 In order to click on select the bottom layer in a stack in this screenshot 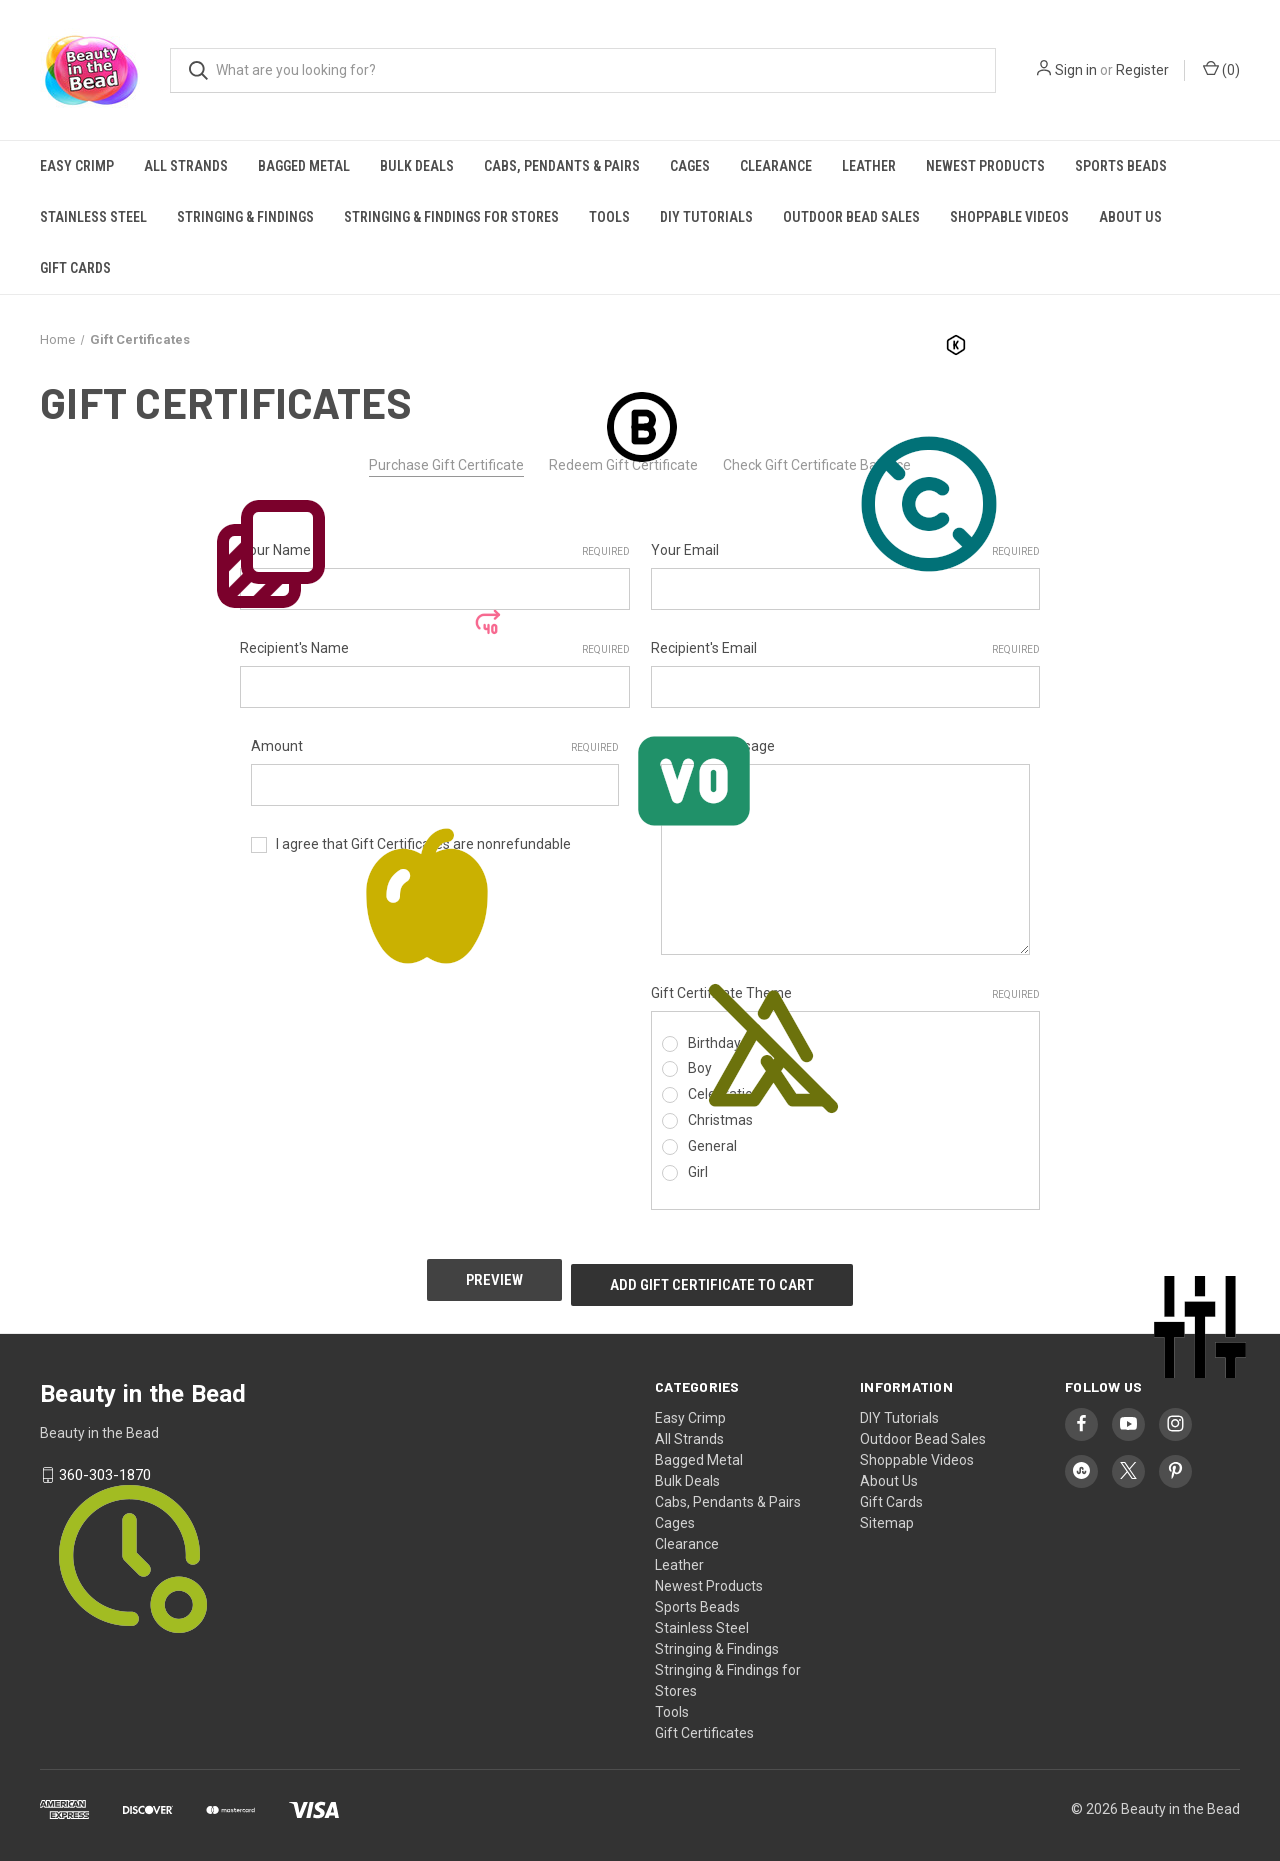, I will do `click(271, 554)`.